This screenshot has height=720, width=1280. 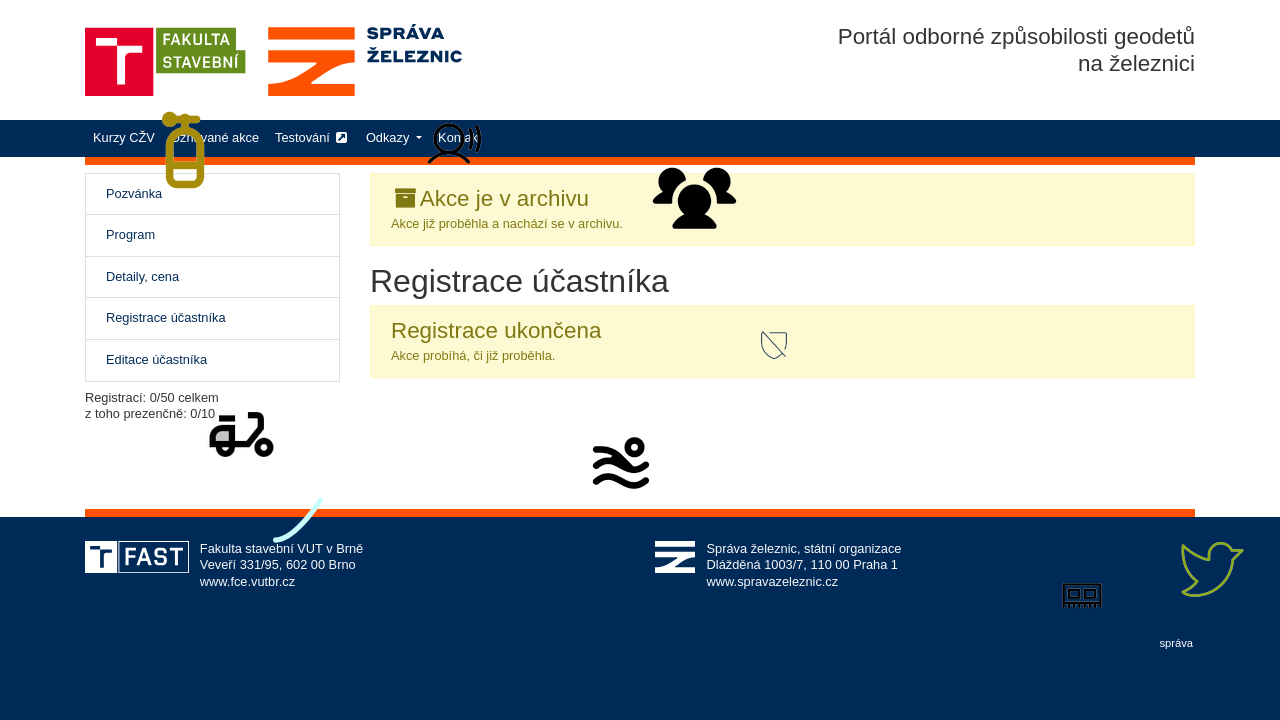 I want to click on select moped or scooter delivery option, so click(x=241, y=434).